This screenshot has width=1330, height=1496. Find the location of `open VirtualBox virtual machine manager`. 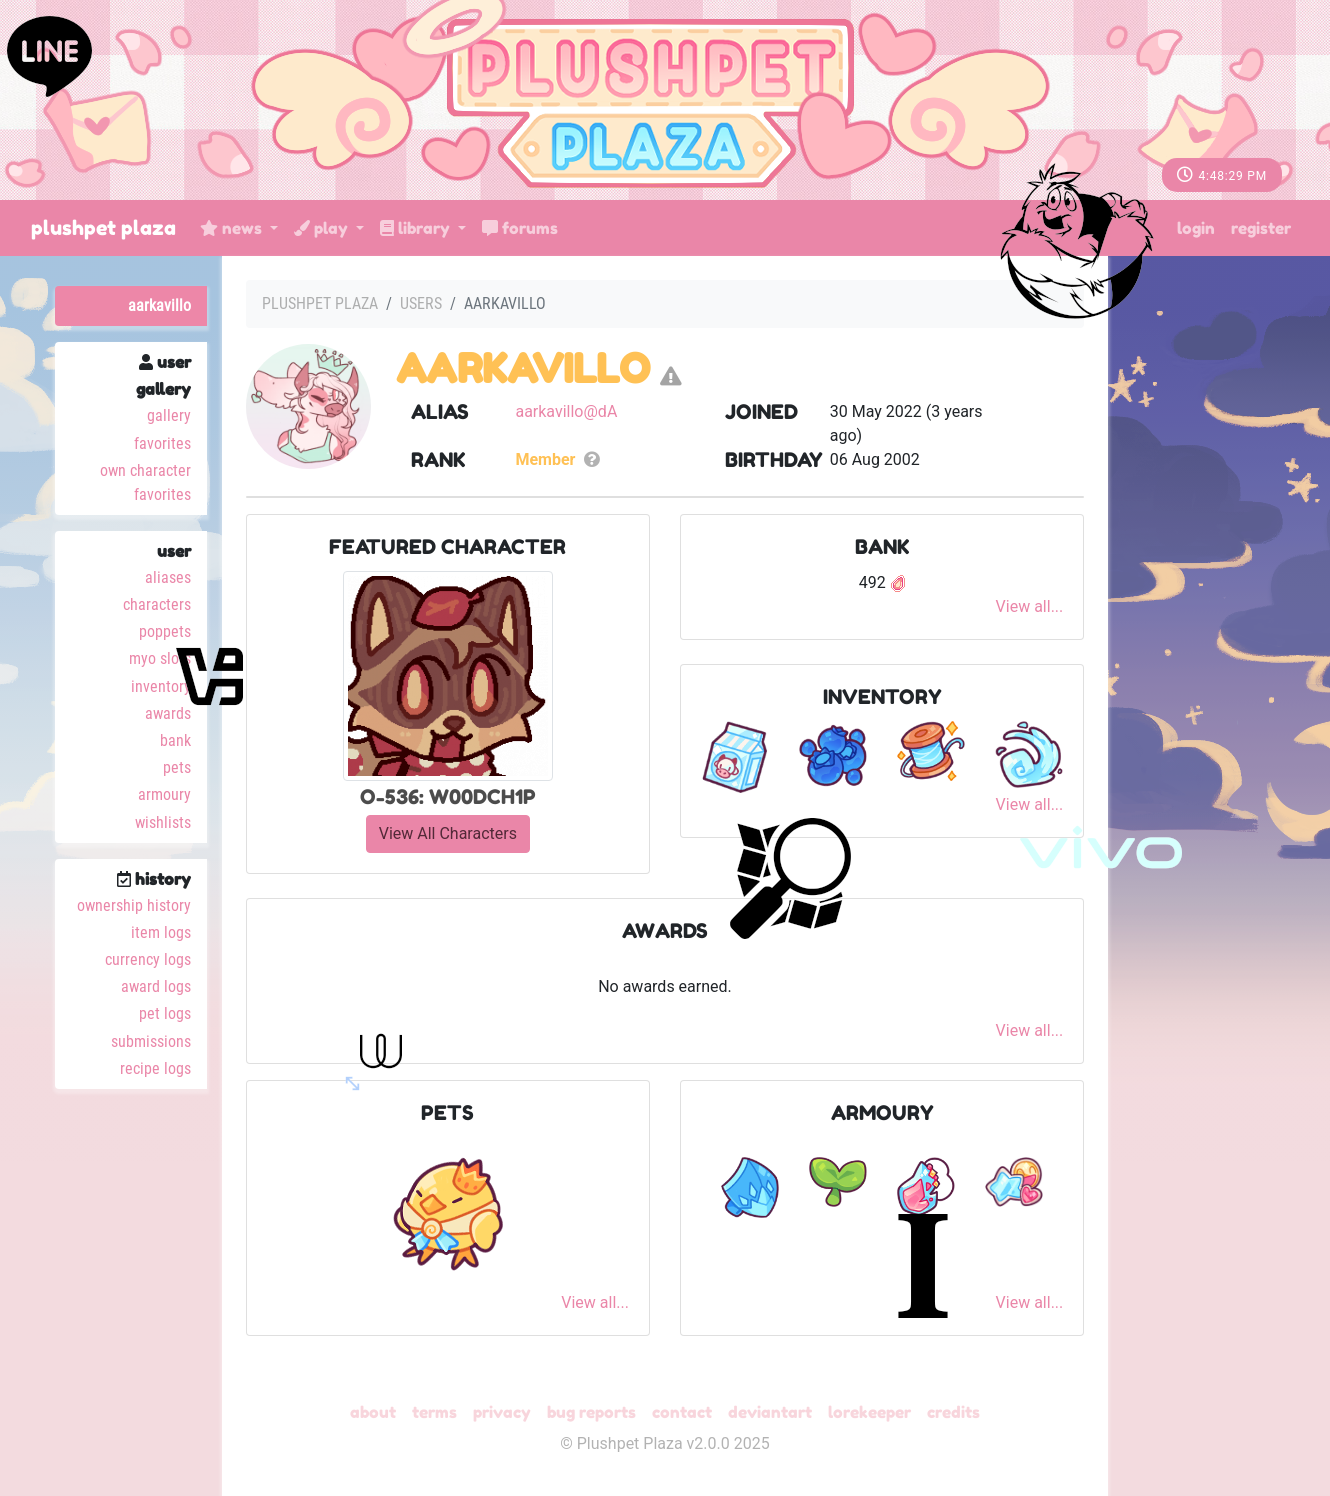

open VirtualBox virtual machine manager is located at coordinates (209, 676).